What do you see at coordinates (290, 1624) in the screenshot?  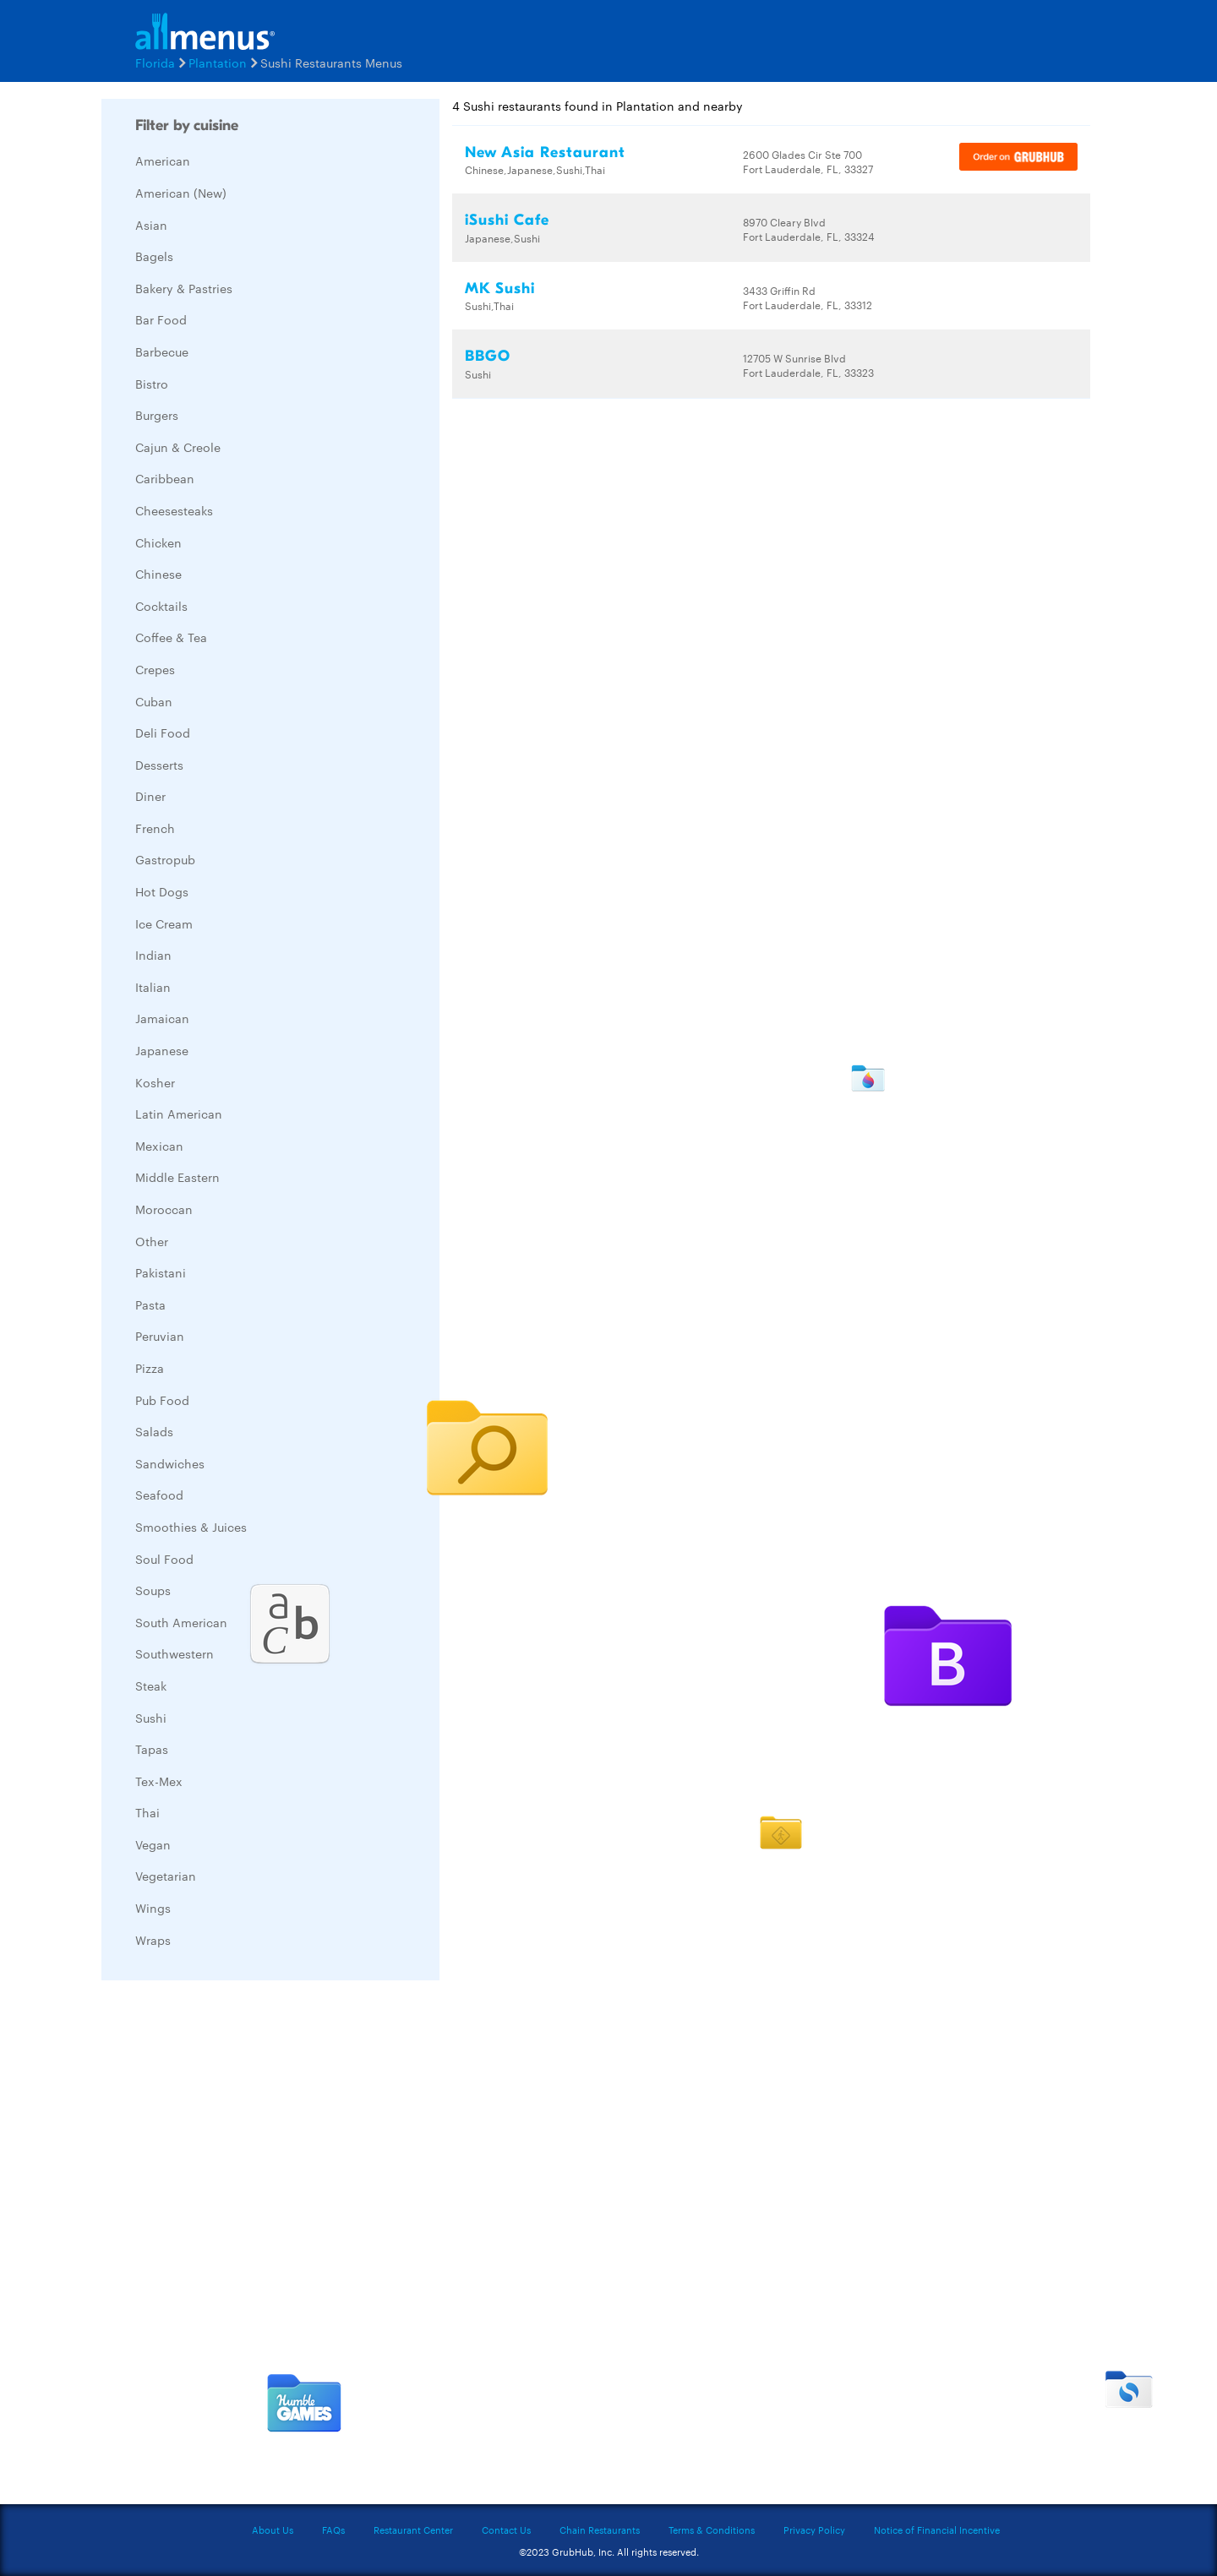 I see `access font and typography settings` at bounding box center [290, 1624].